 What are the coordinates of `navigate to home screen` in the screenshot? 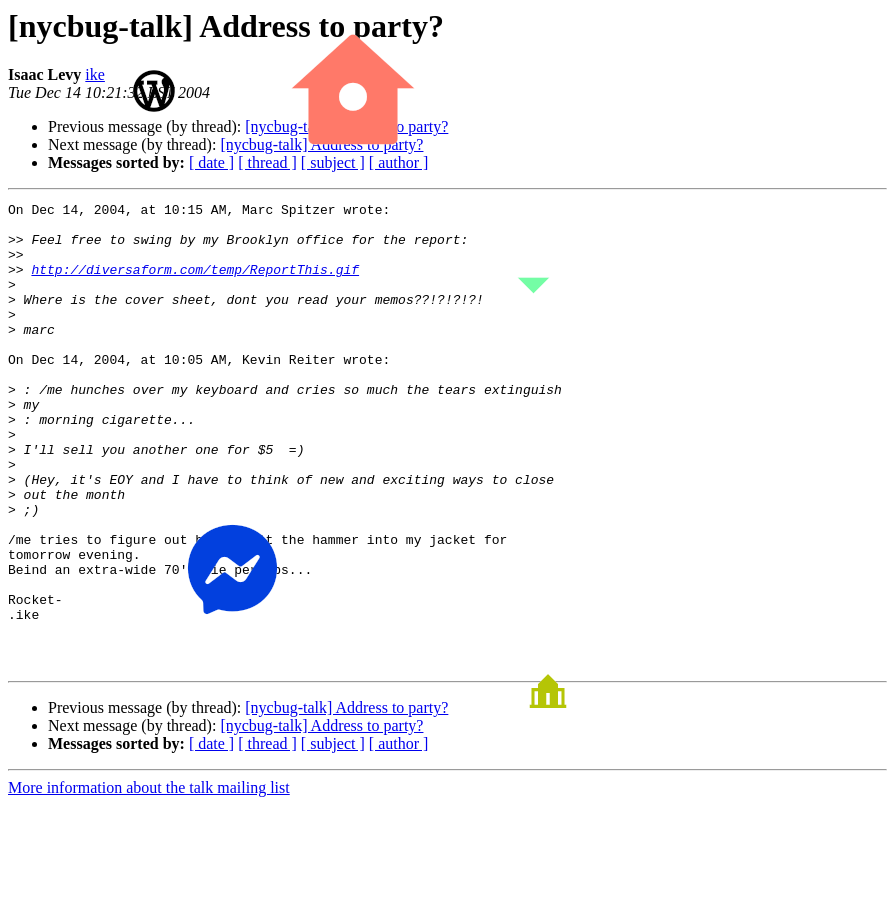 It's located at (353, 94).